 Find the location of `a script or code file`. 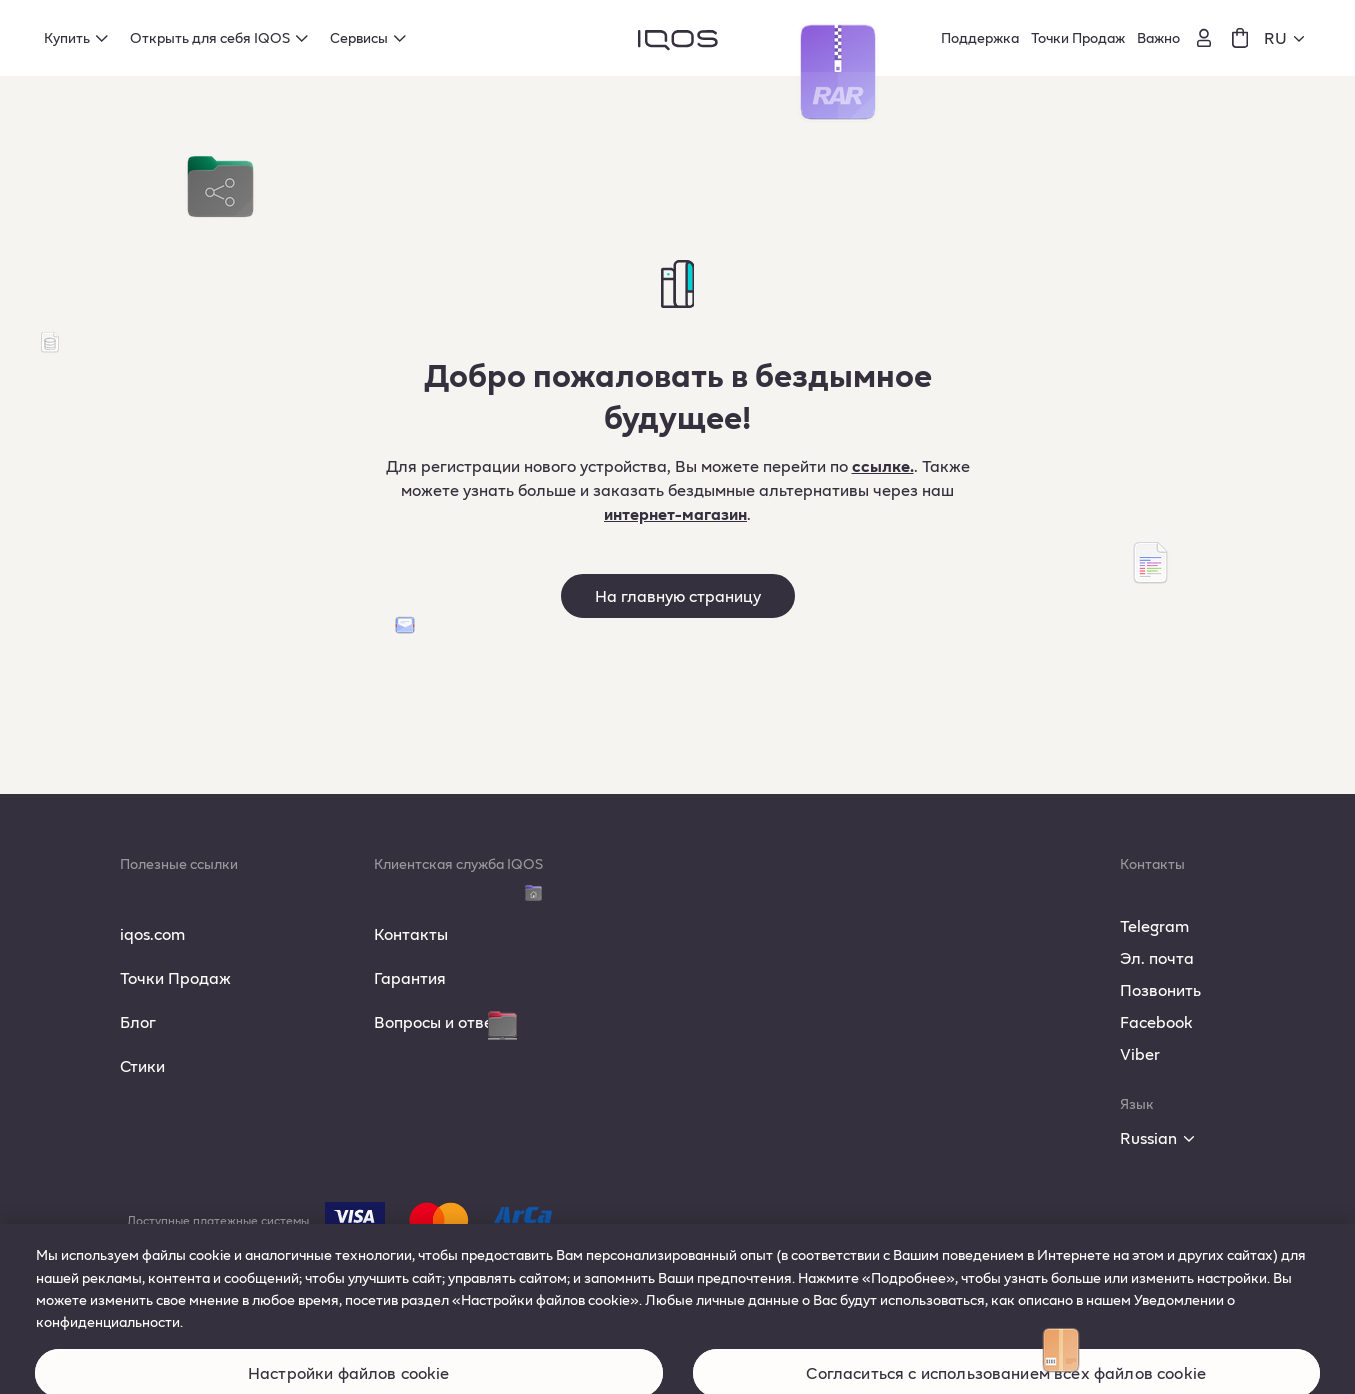

a script or code file is located at coordinates (1150, 562).